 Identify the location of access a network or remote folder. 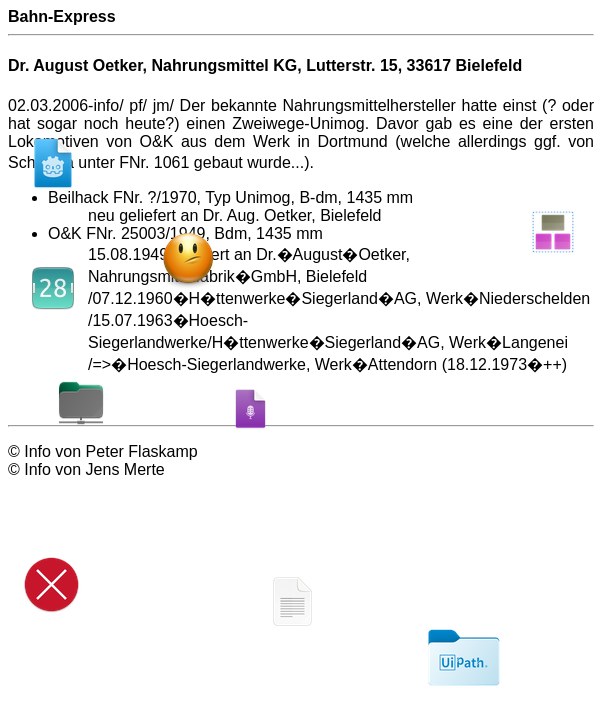
(81, 402).